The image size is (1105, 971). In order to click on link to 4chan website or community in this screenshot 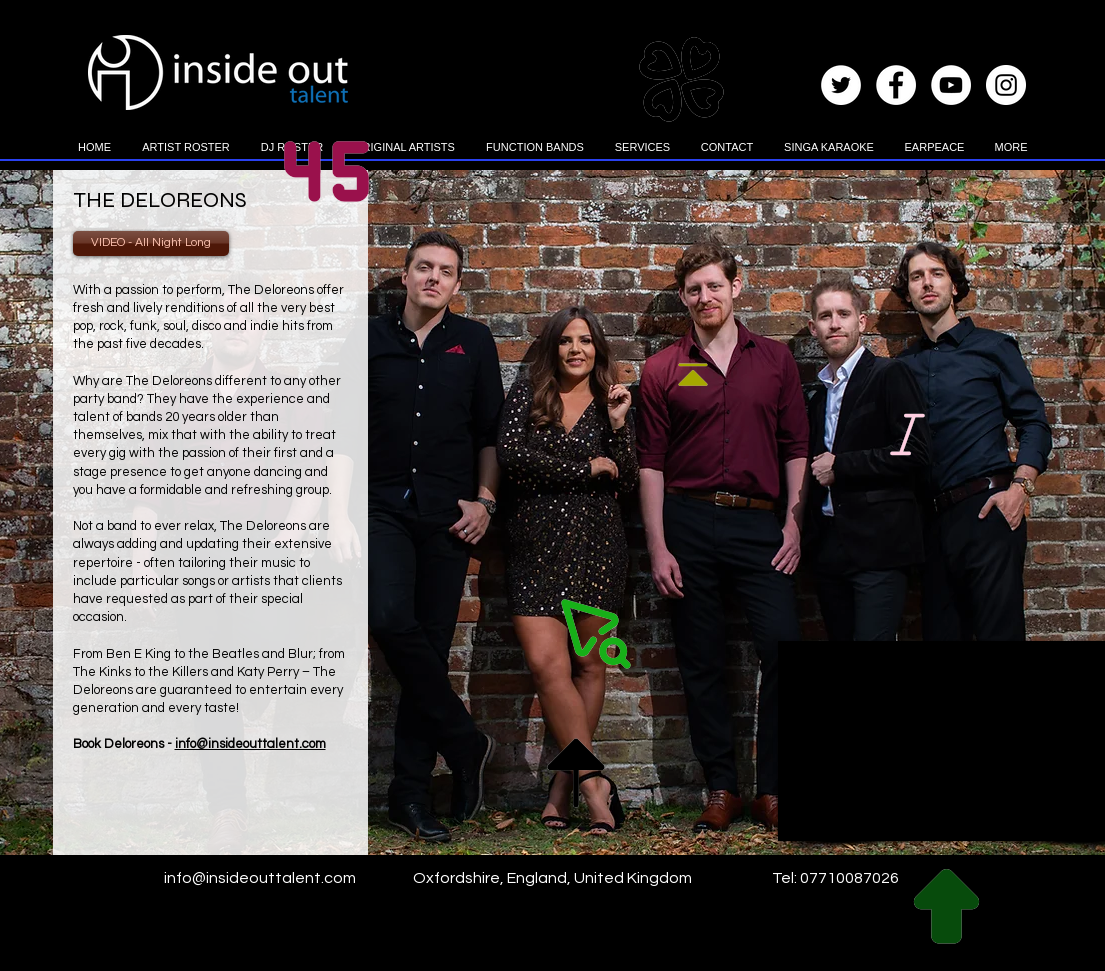, I will do `click(681, 79)`.